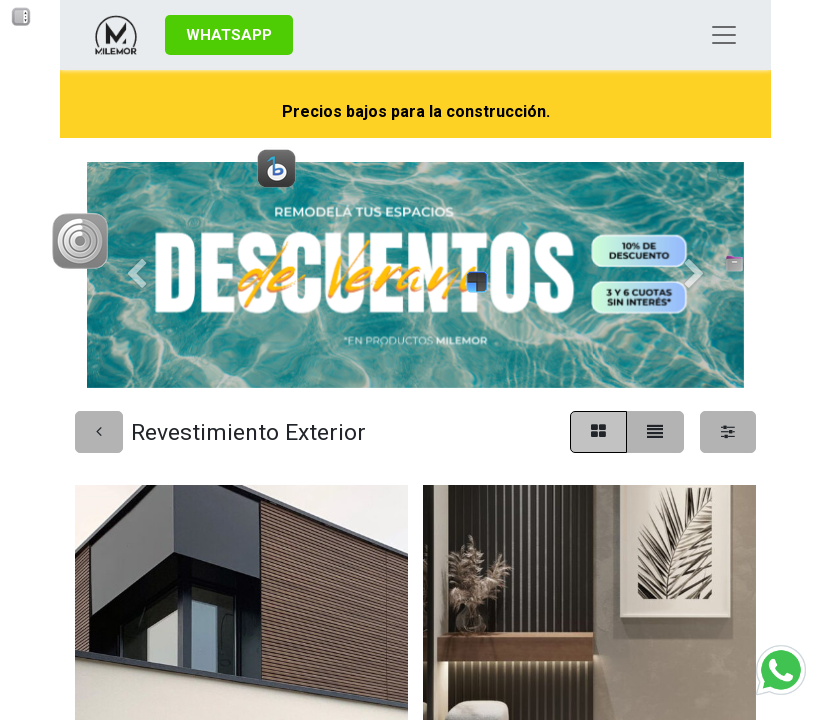 The width and height of the screenshot is (831, 720). Describe the element at coordinates (477, 282) in the screenshot. I see `switch to the bottom-left workspace` at that location.